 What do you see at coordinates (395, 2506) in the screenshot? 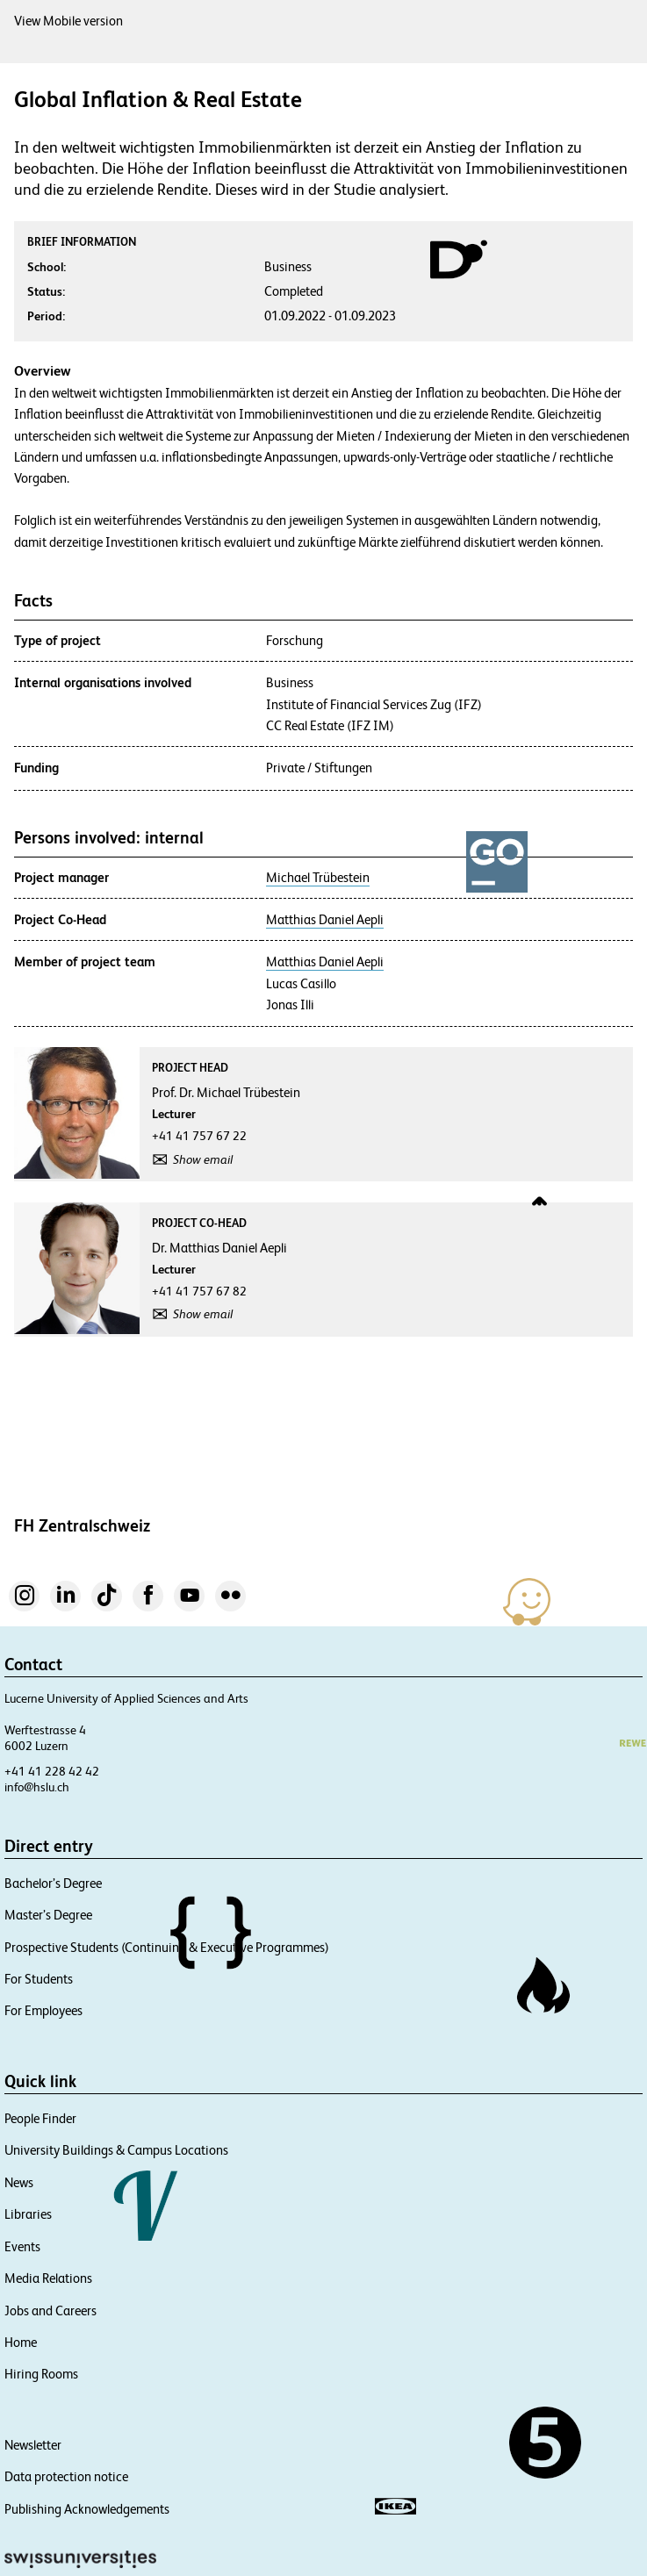
I see `IKEA brand logo` at bounding box center [395, 2506].